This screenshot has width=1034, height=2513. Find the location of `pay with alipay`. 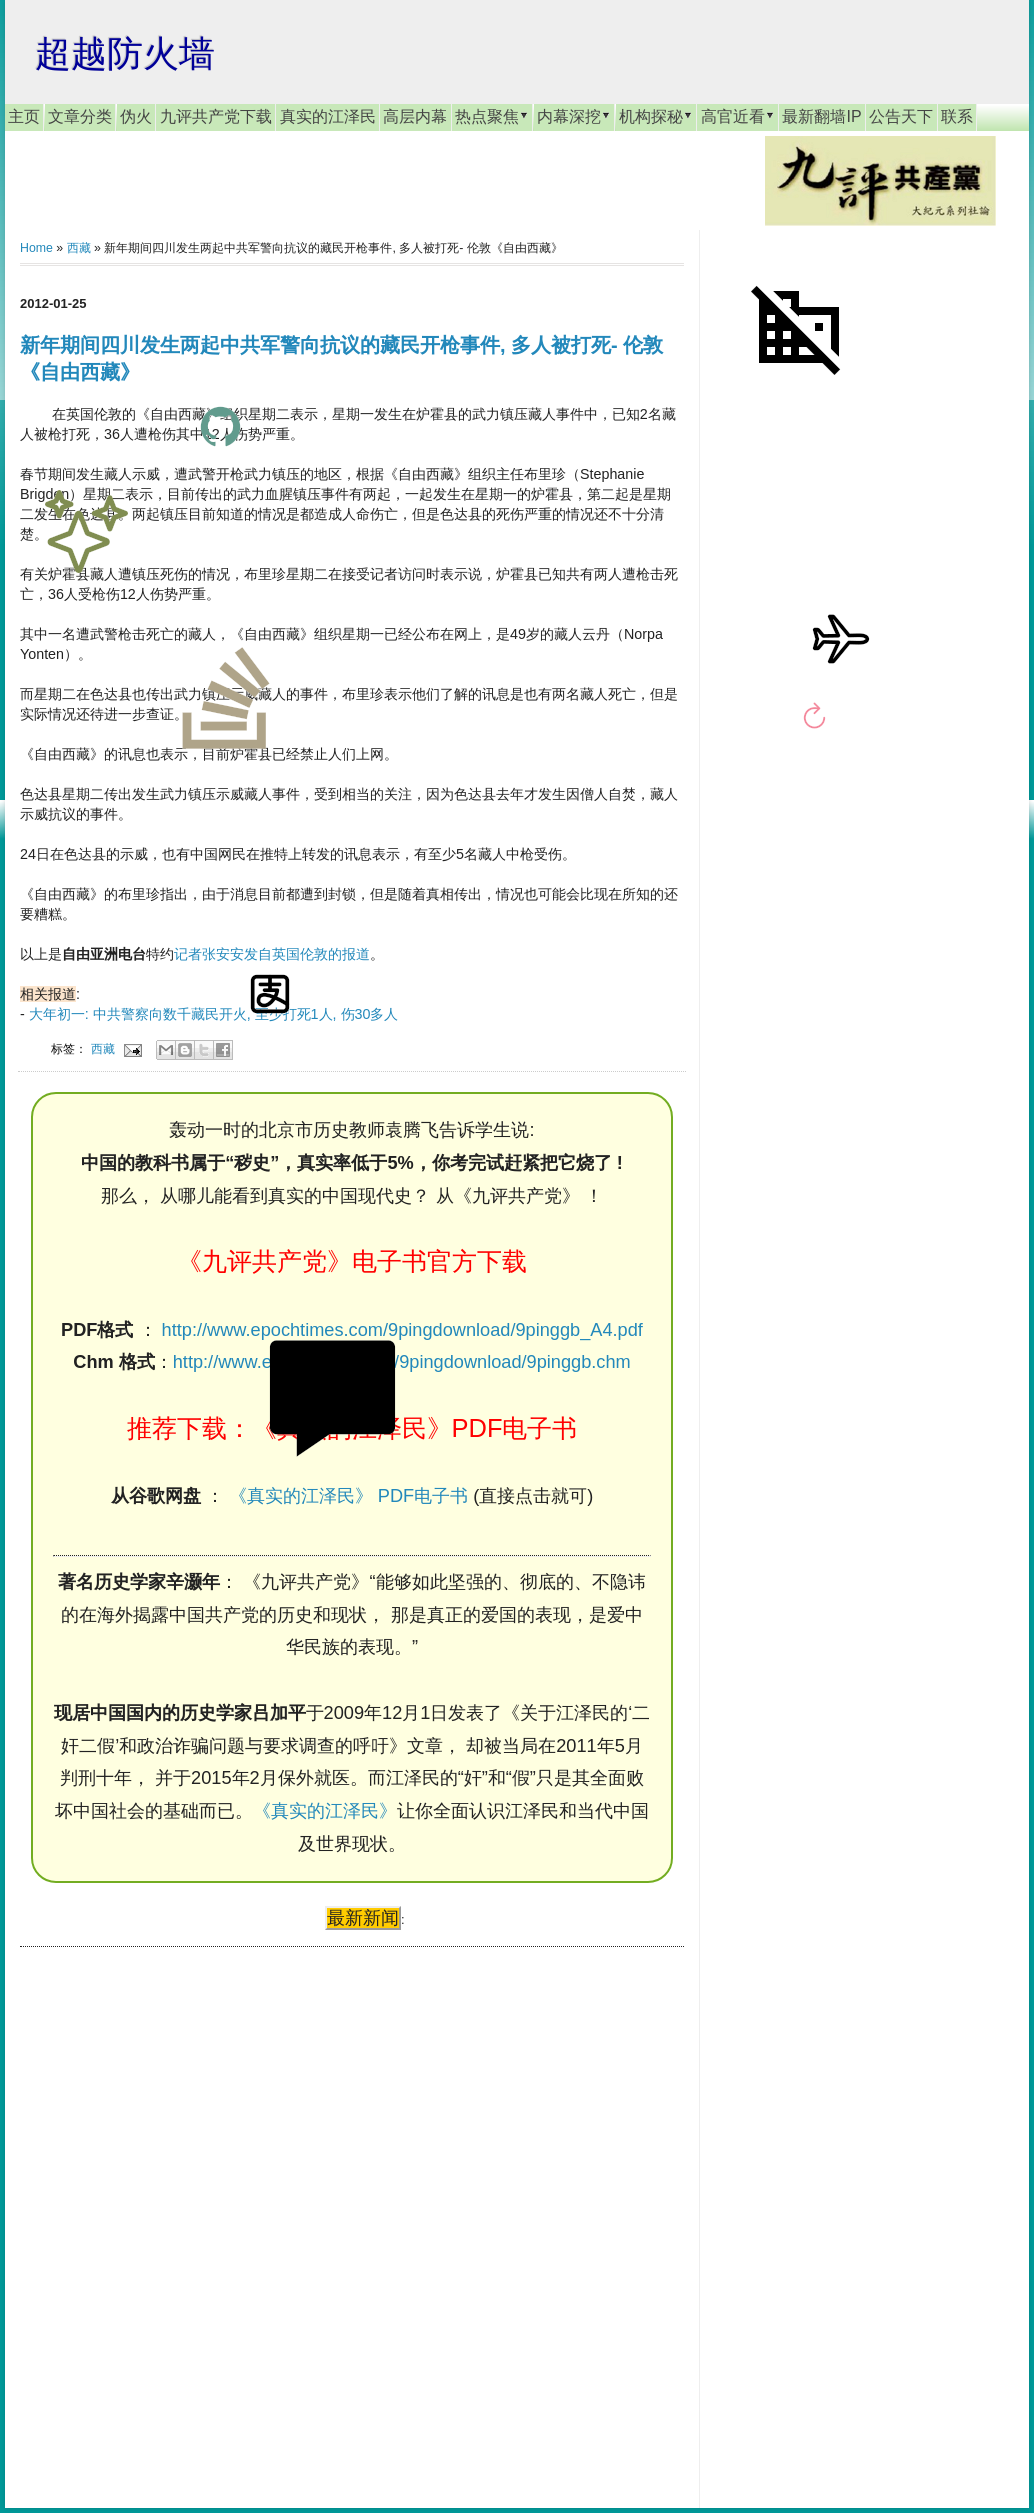

pay with alipay is located at coordinates (270, 994).